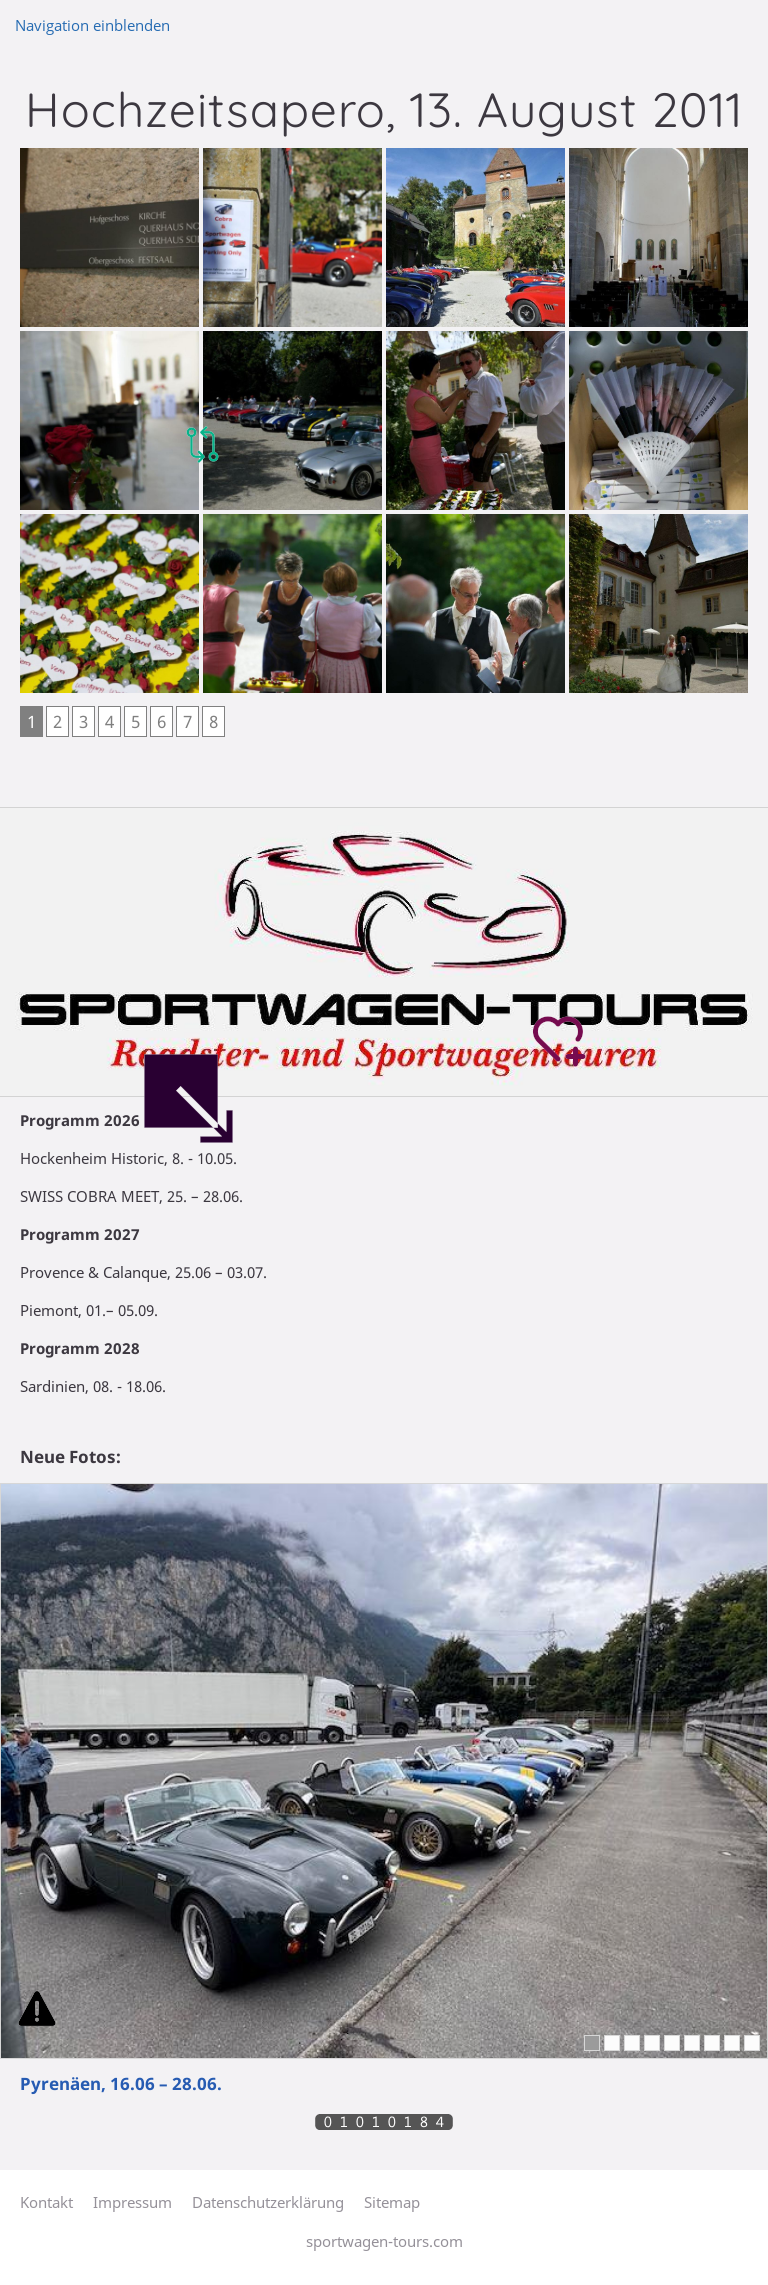  Describe the element at coordinates (202, 444) in the screenshot. I see `compare branches or code versions` at that location.